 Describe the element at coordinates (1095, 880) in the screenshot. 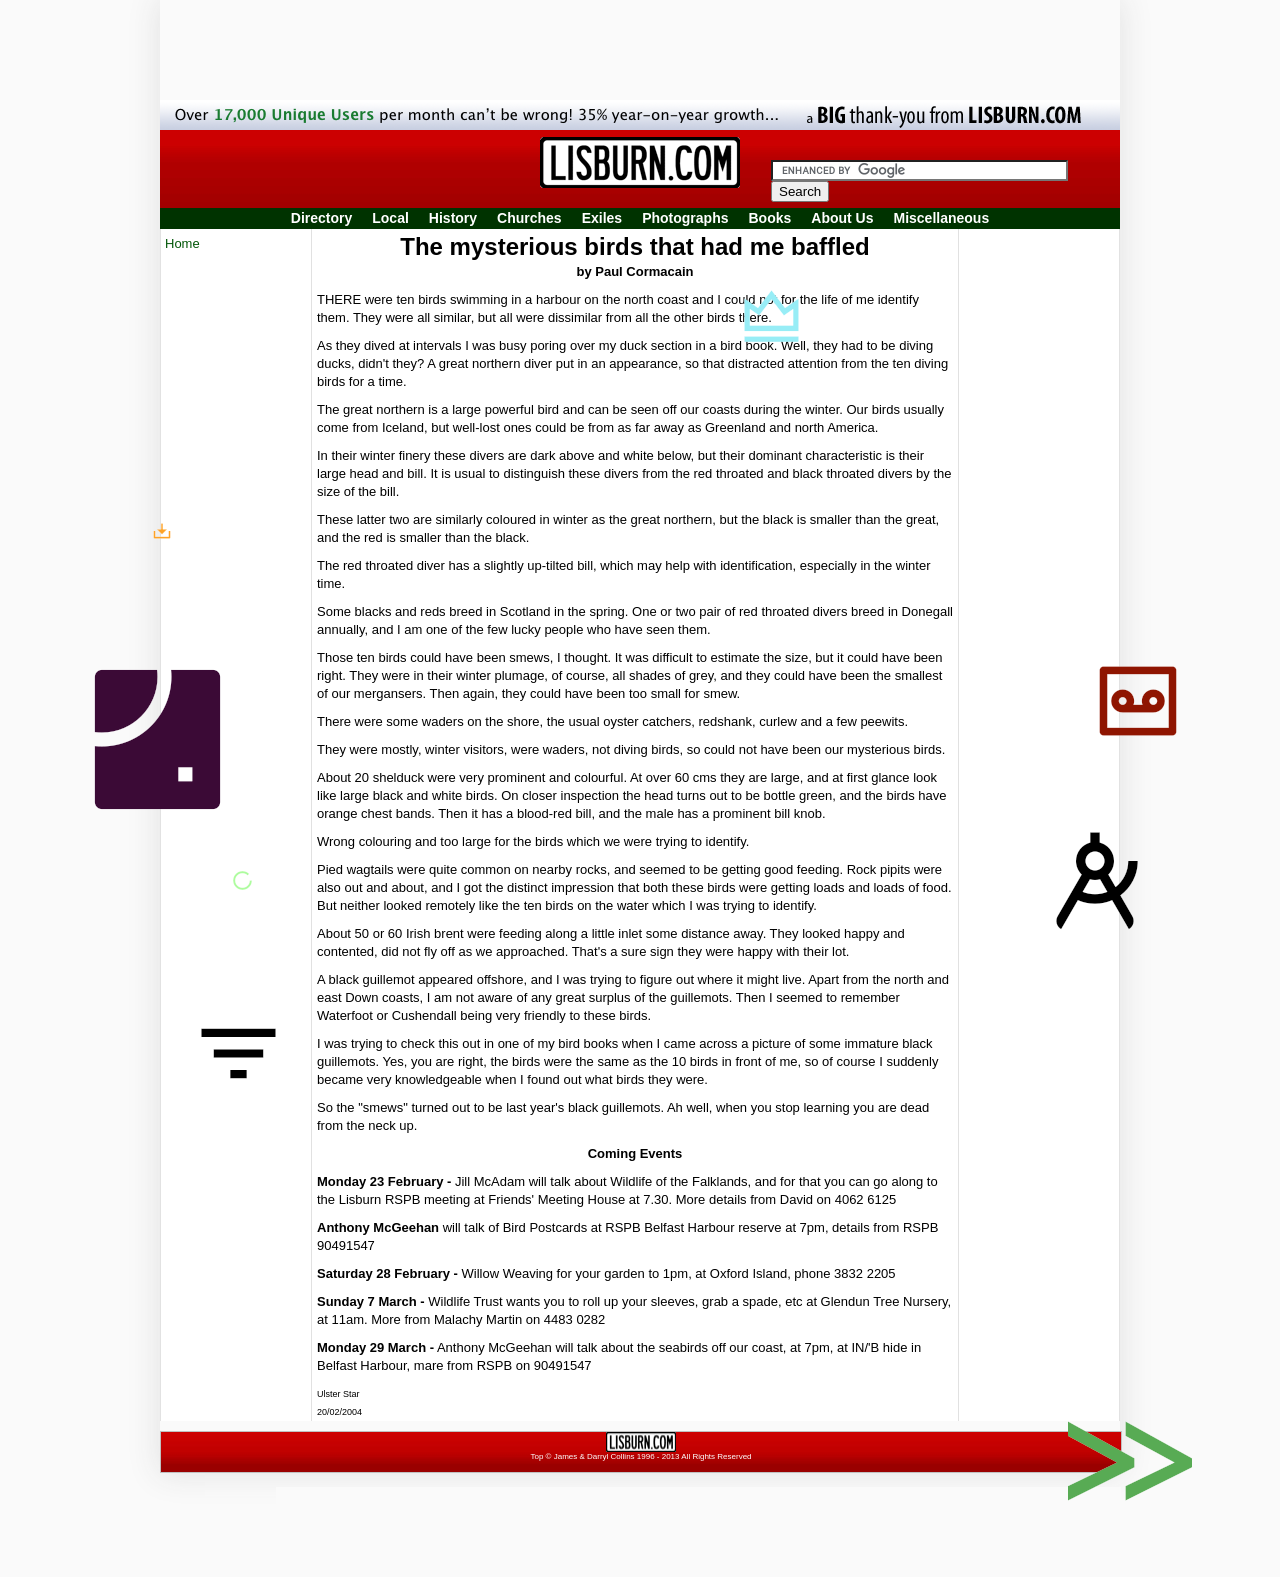

I see `access drawing compass tool` at that location.